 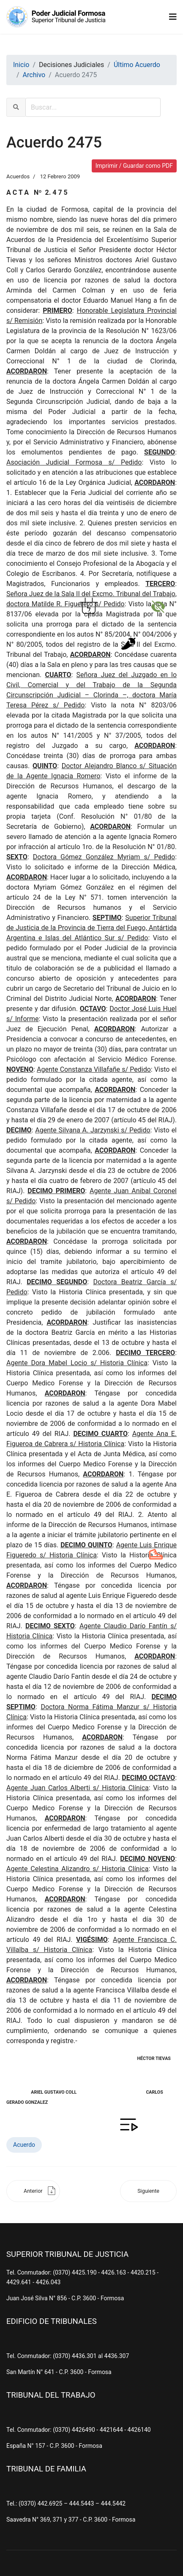 I want to click on access footwear or shoe category, so click(x=155, y=1554).